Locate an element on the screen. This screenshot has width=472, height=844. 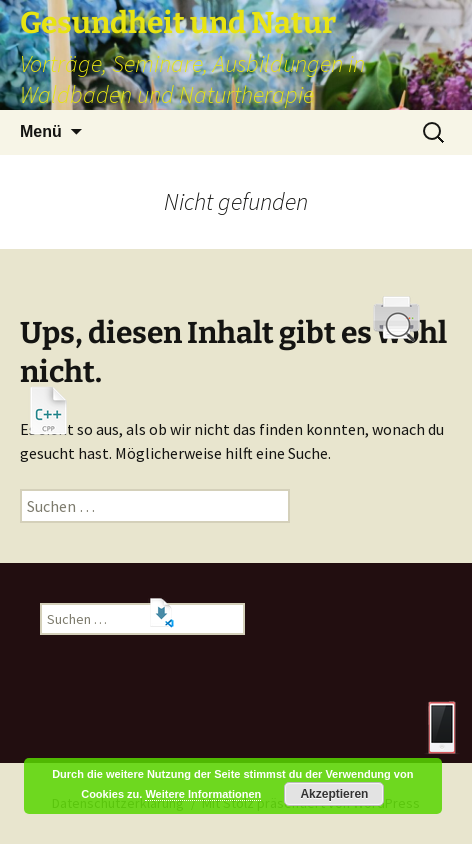
iPod nano device in pink is located at coordinates (442, 728).